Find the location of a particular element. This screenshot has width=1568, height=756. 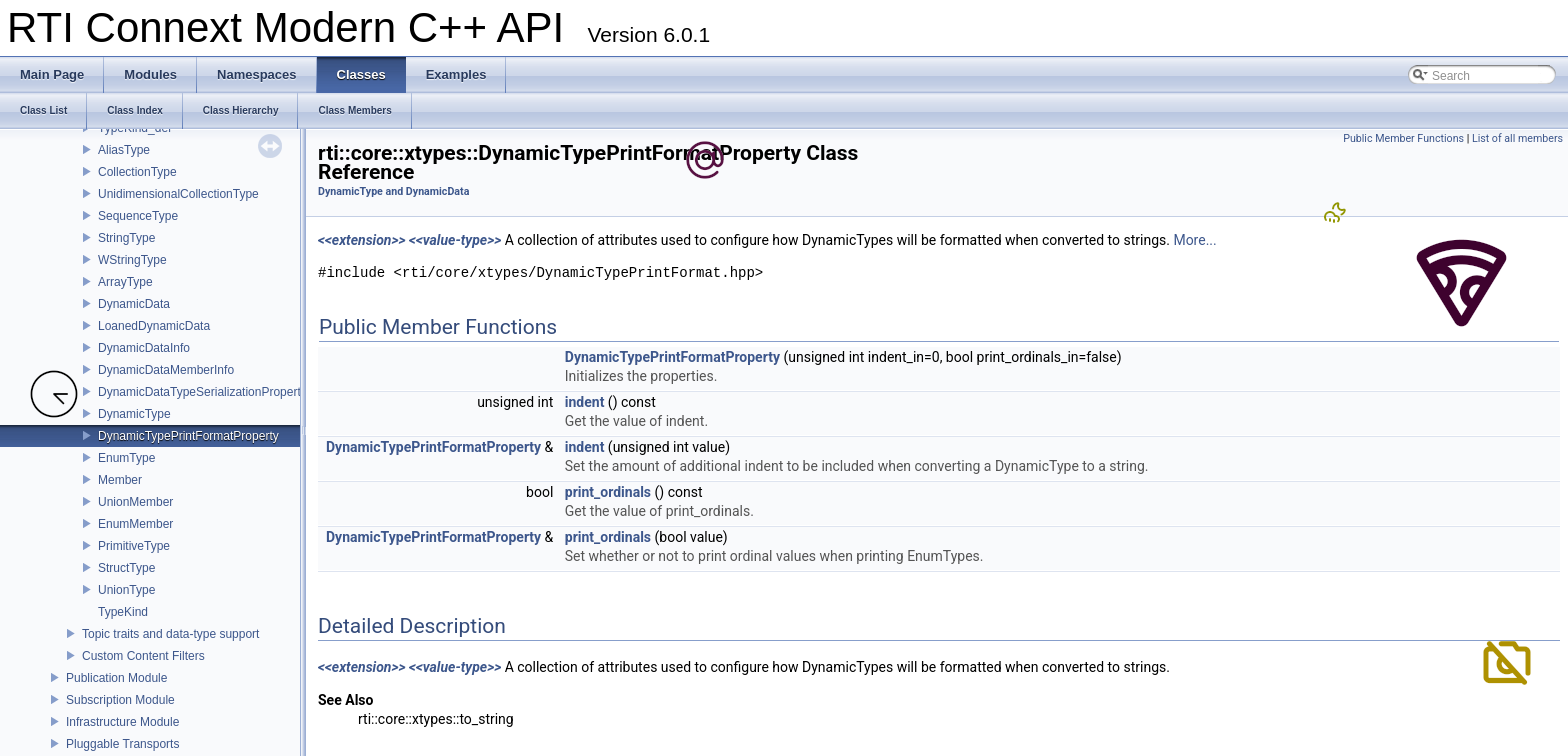

view afternoon schedule or events is located at coordinates (54, 394).